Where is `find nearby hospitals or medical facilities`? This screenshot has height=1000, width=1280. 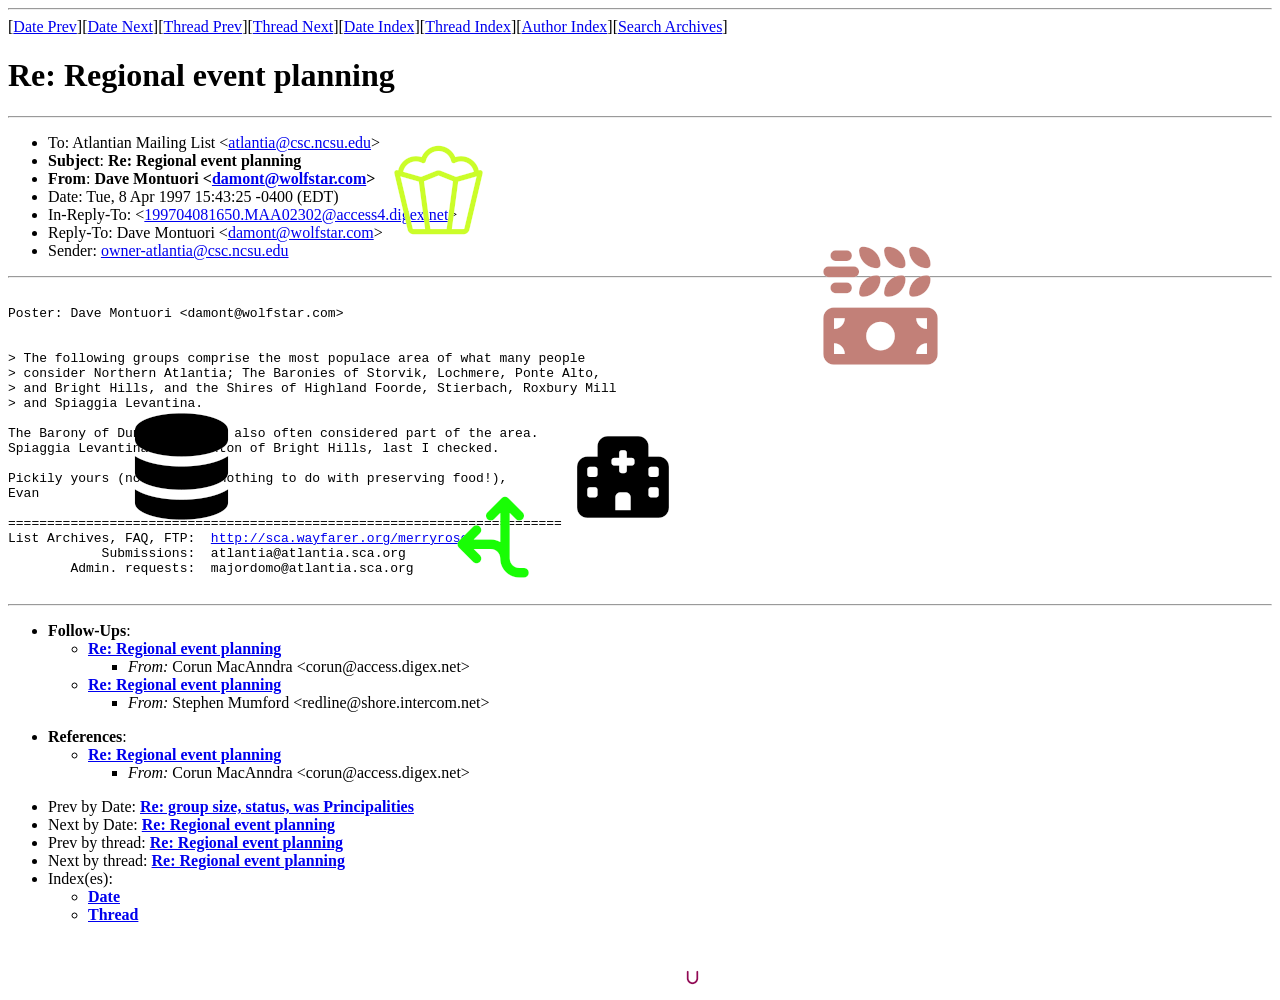
find nearby hospitals or medical facilities is located at coordinates (623, 477).